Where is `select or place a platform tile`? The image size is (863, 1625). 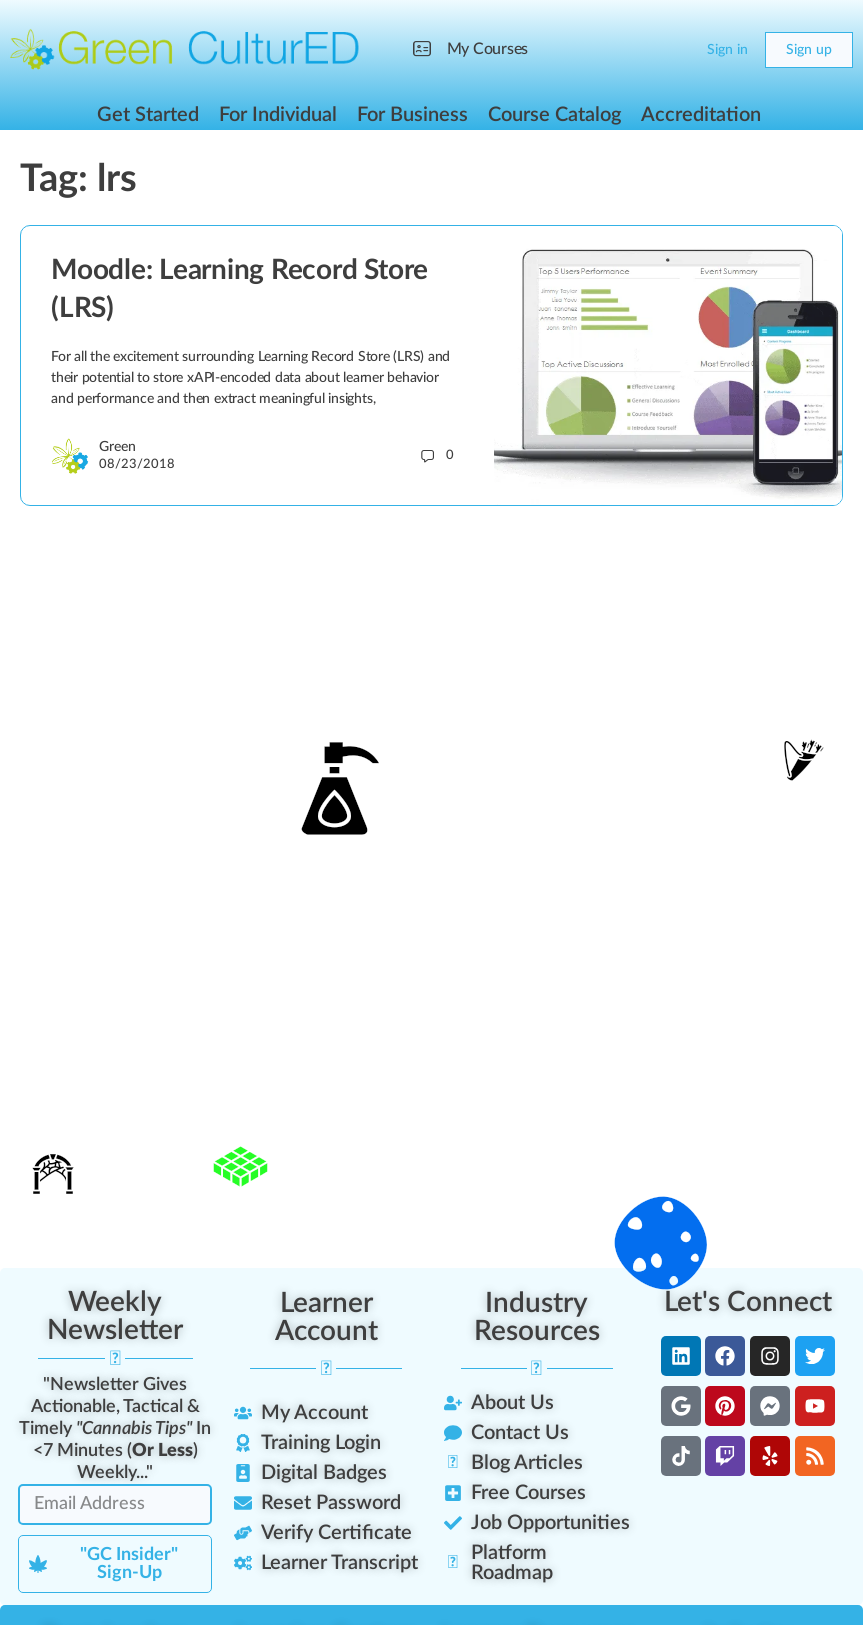
select or place a platform tile is located at coordinates (240, 1166).